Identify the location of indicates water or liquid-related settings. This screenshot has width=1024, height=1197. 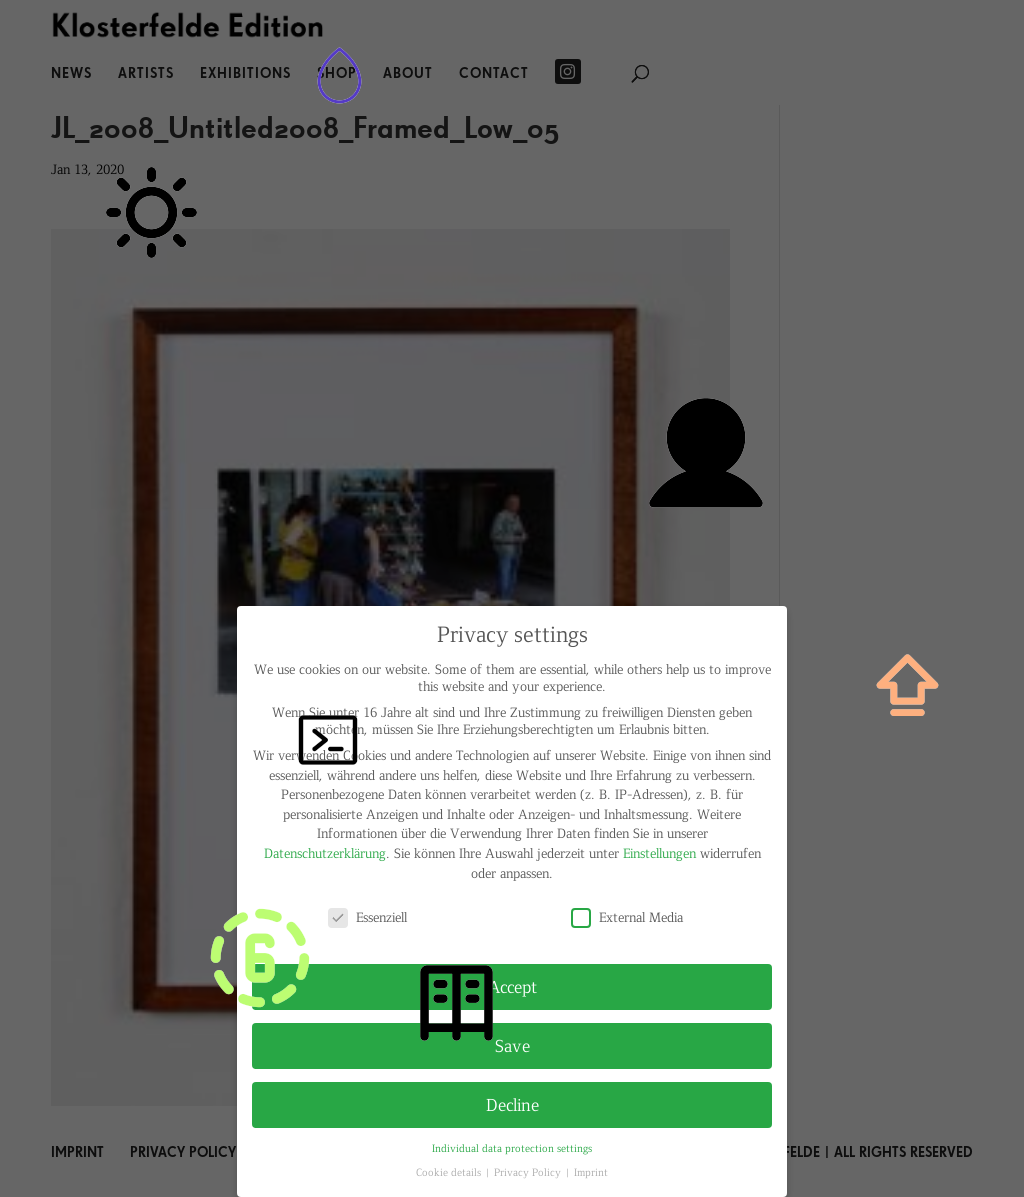
(339, 77).